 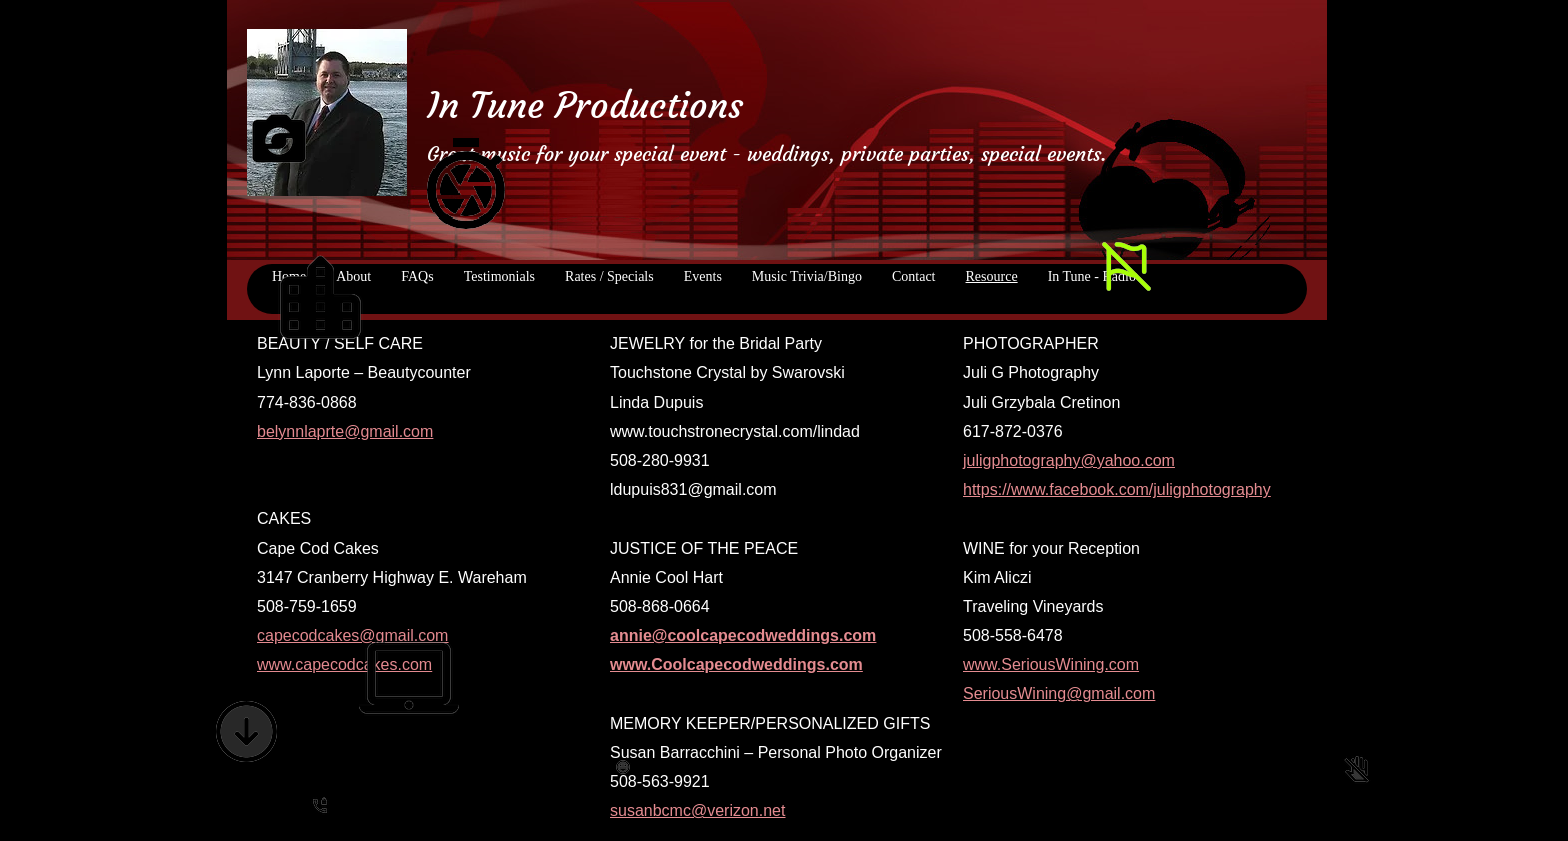 I want to click on download file or content, so click(x=246, y=731).